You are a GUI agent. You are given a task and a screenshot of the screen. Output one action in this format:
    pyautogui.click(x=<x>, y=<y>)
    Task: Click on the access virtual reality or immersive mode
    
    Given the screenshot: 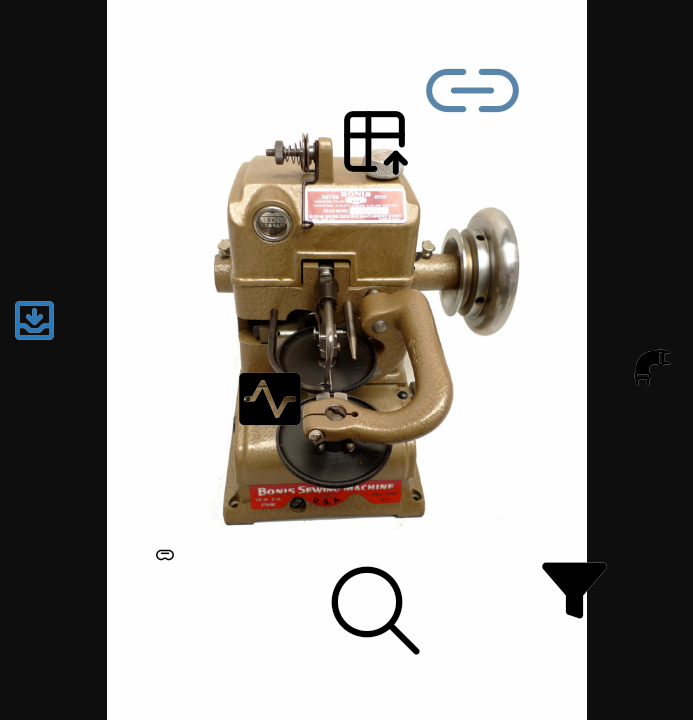 What is the action you would take?
    pyautogui.click(x=165, y=555)
    